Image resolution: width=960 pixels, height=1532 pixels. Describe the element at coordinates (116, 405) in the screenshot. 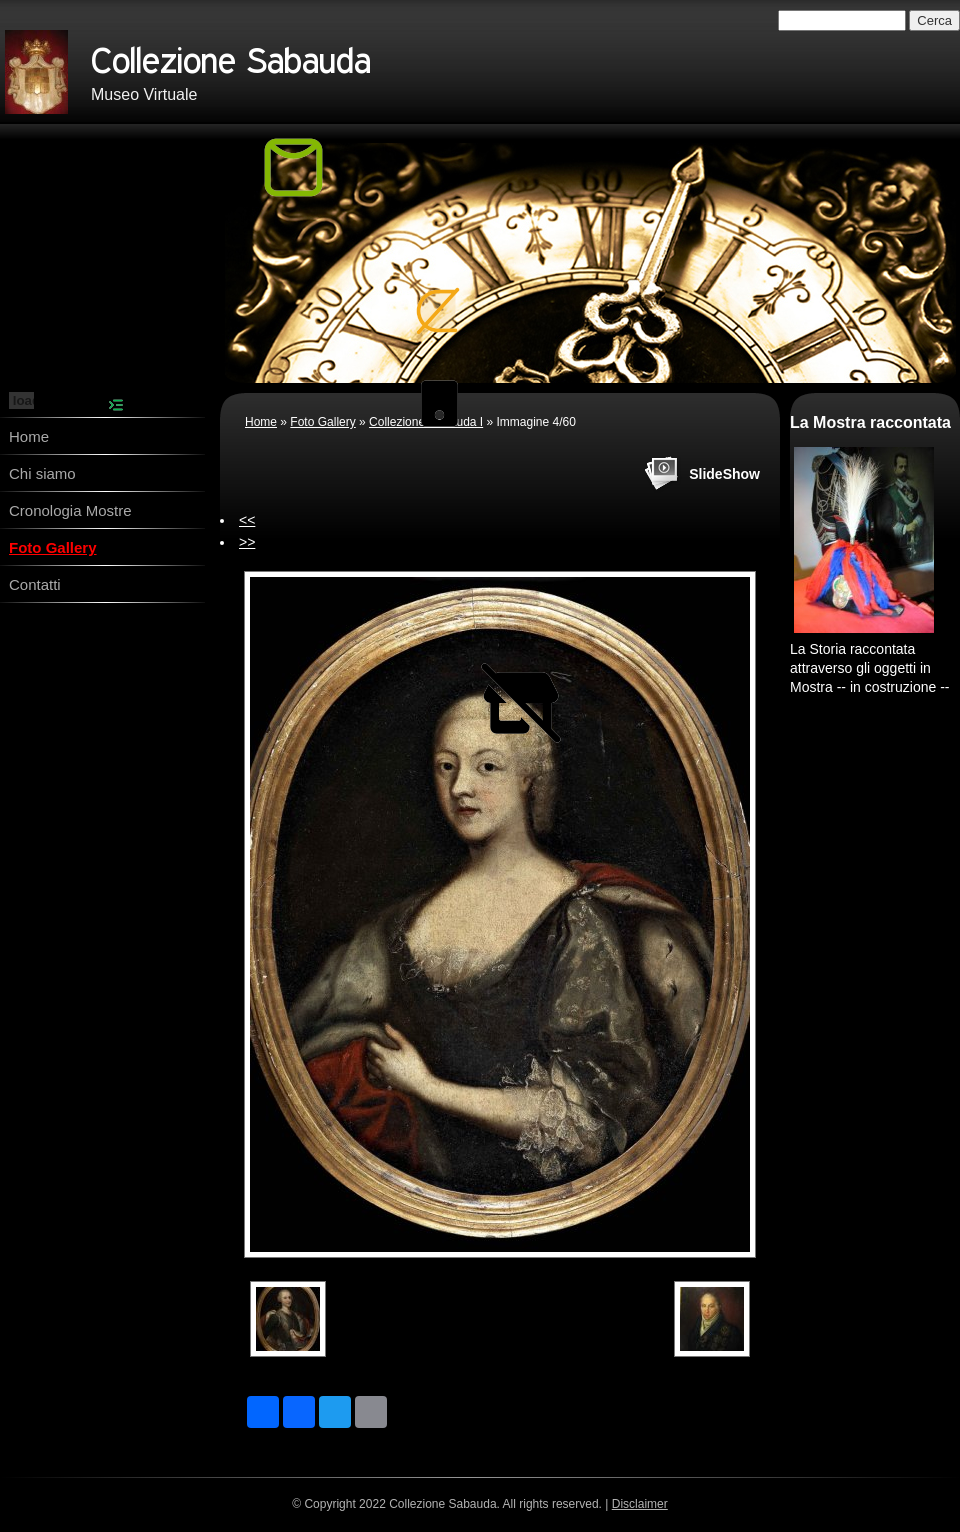

I see `increase text indentation` at that location.